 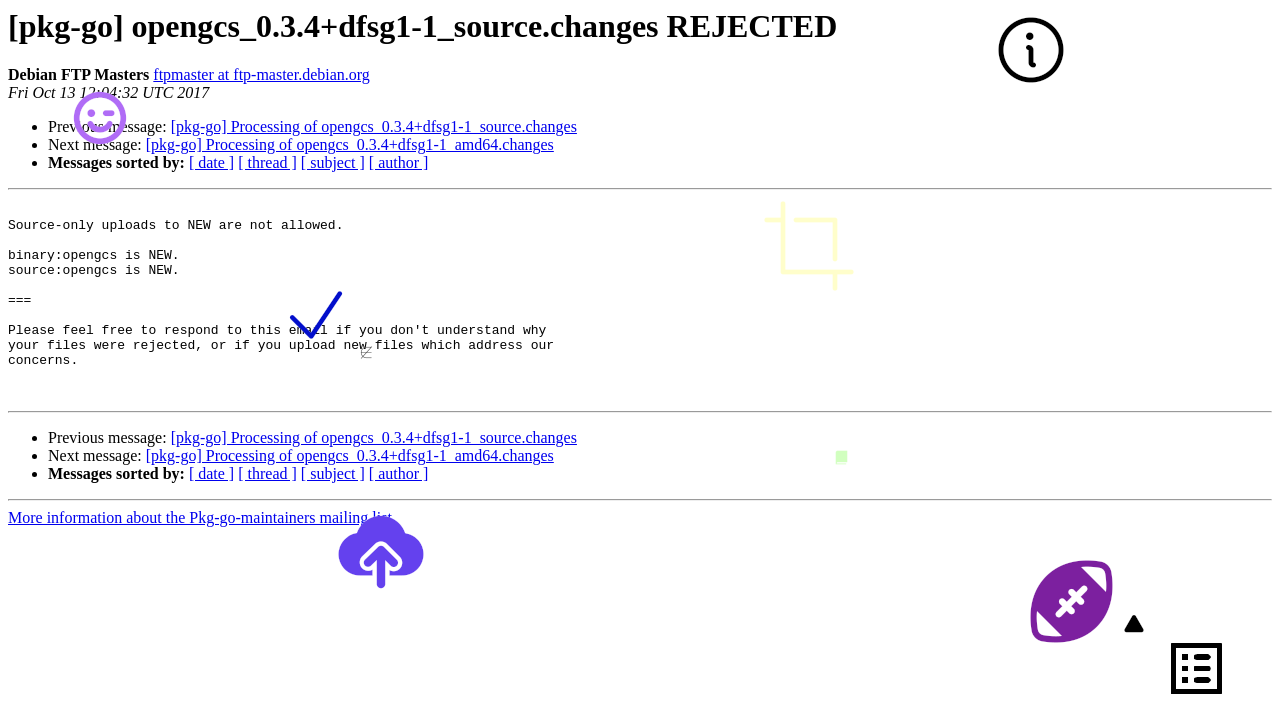 I want to click on indicates a warning or alert status, so click(x=1134, y=624).